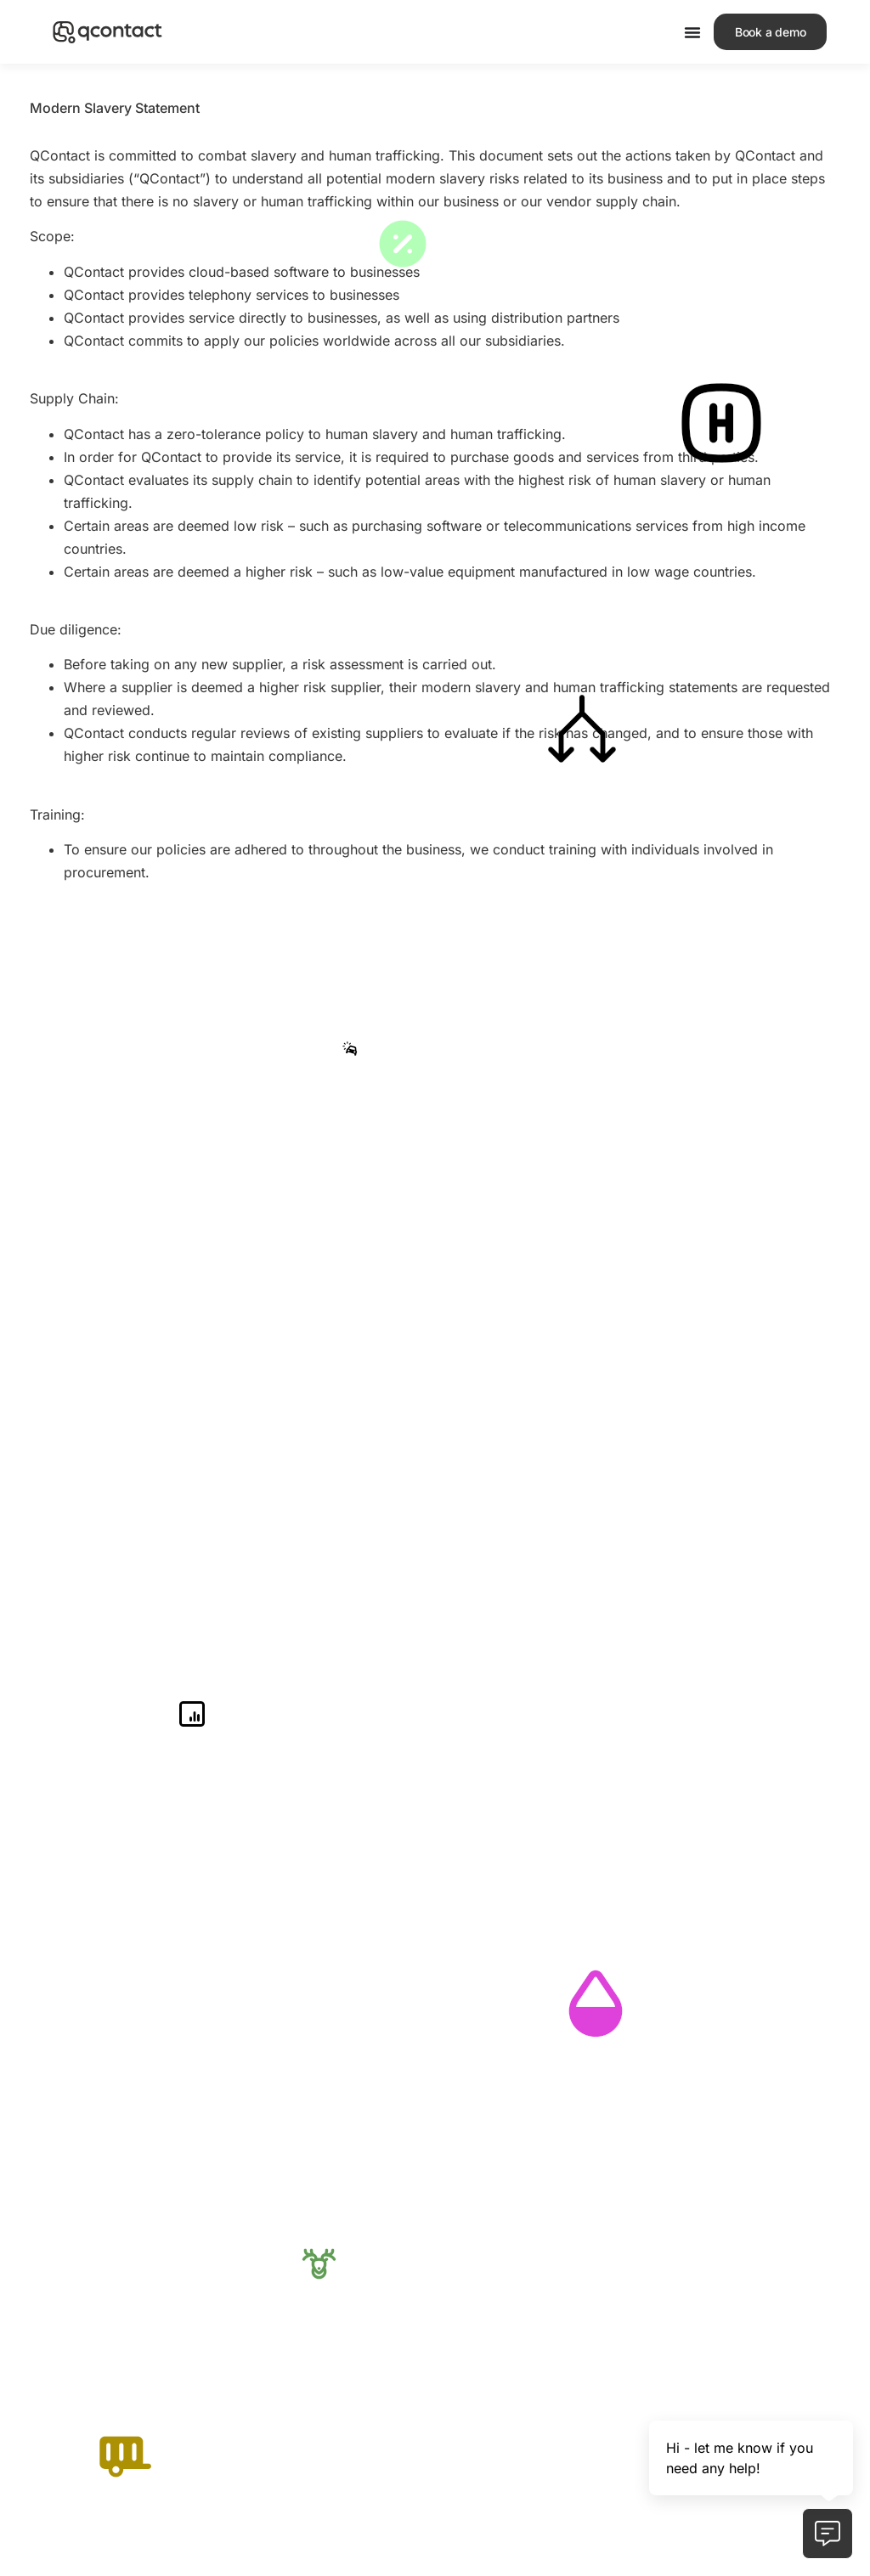 Image resolution: width=870 pixels, height=2576 pixels. Describe the element at coordinates (124, 2455) in the screenshot. I see `view trailer or towing equipment options` at that location.